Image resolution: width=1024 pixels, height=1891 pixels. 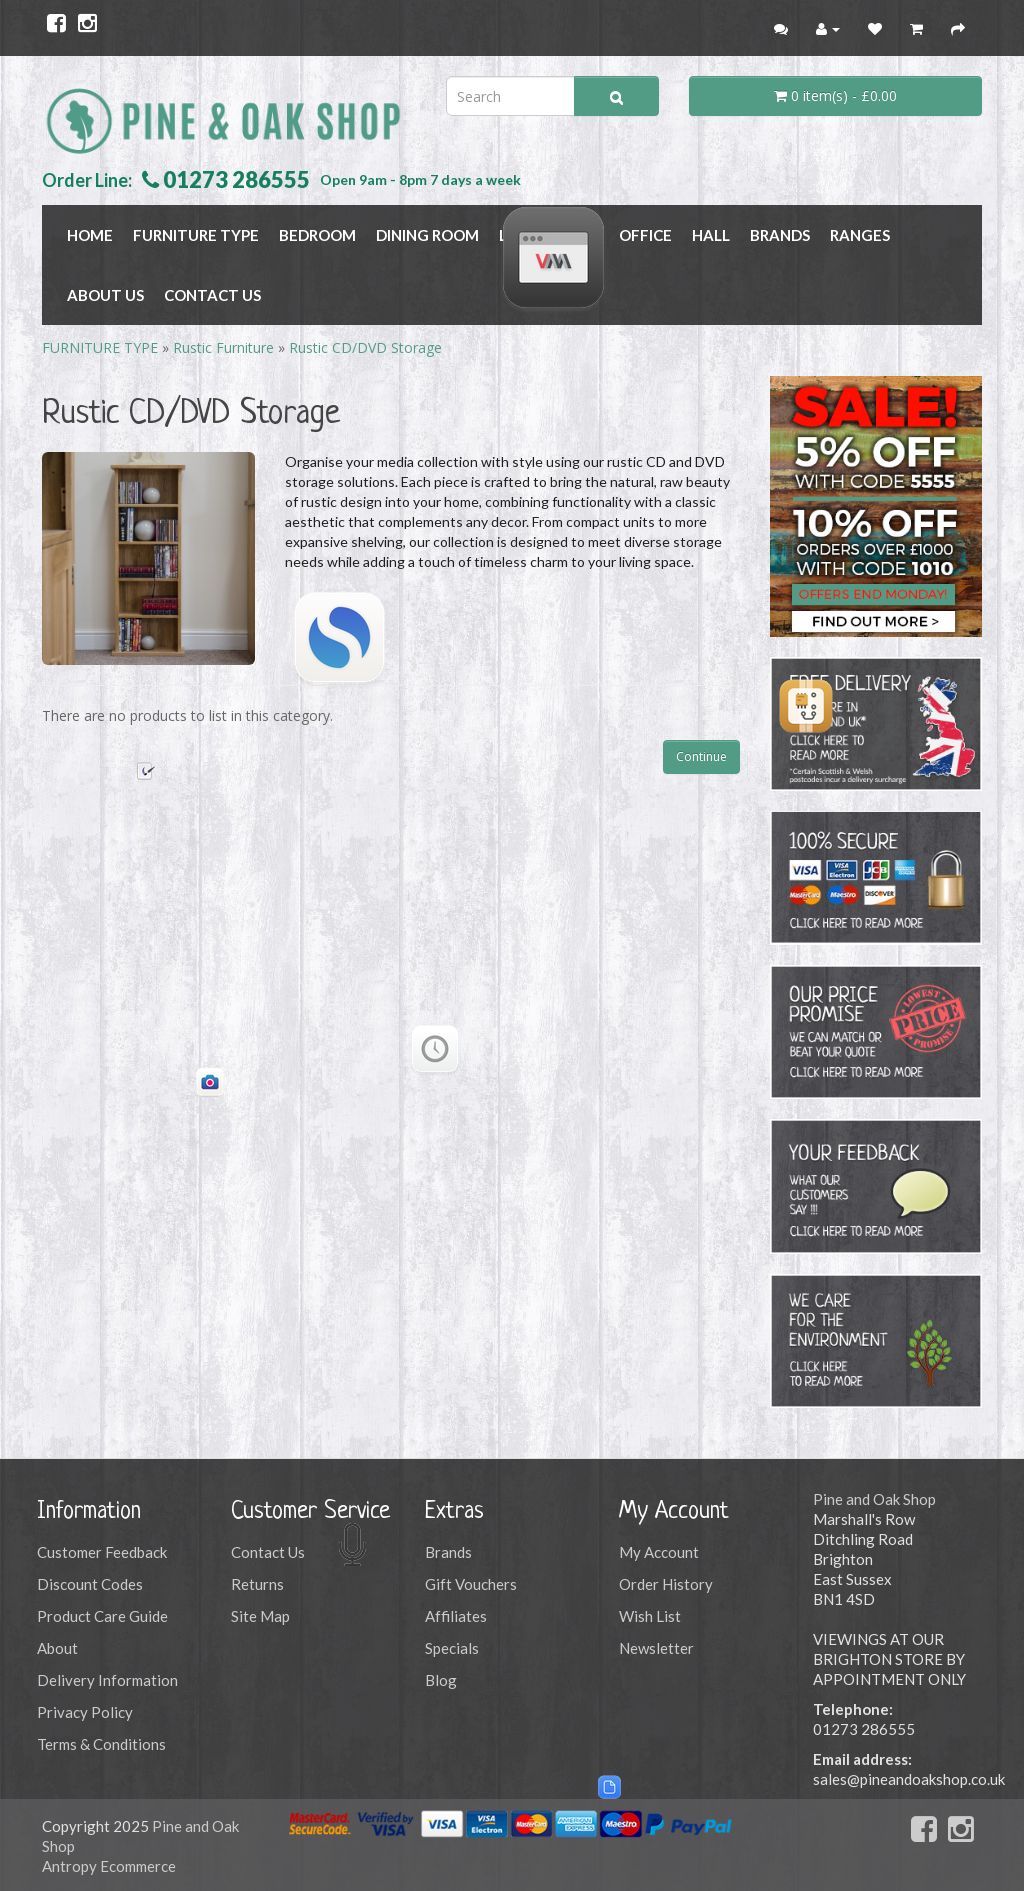 I want to click on image is loading or processing, so click(x=435, y=1049).